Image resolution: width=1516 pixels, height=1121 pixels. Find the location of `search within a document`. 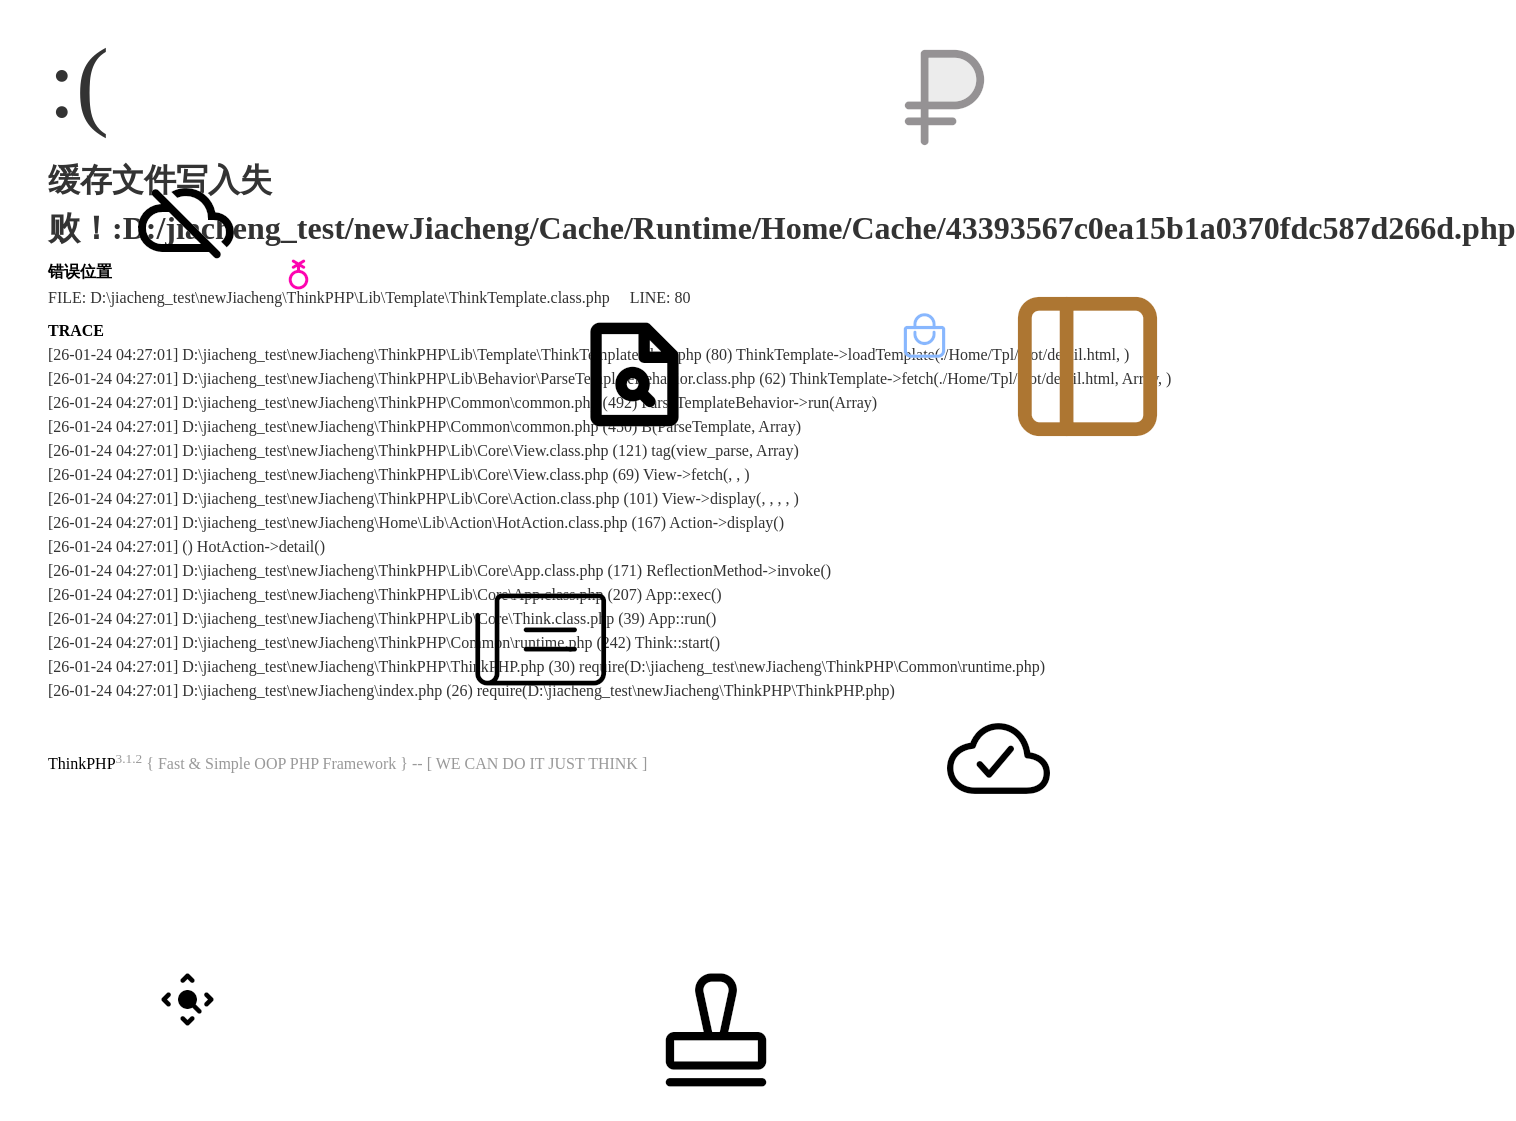

search within a document is located at coordinates (634, 374).